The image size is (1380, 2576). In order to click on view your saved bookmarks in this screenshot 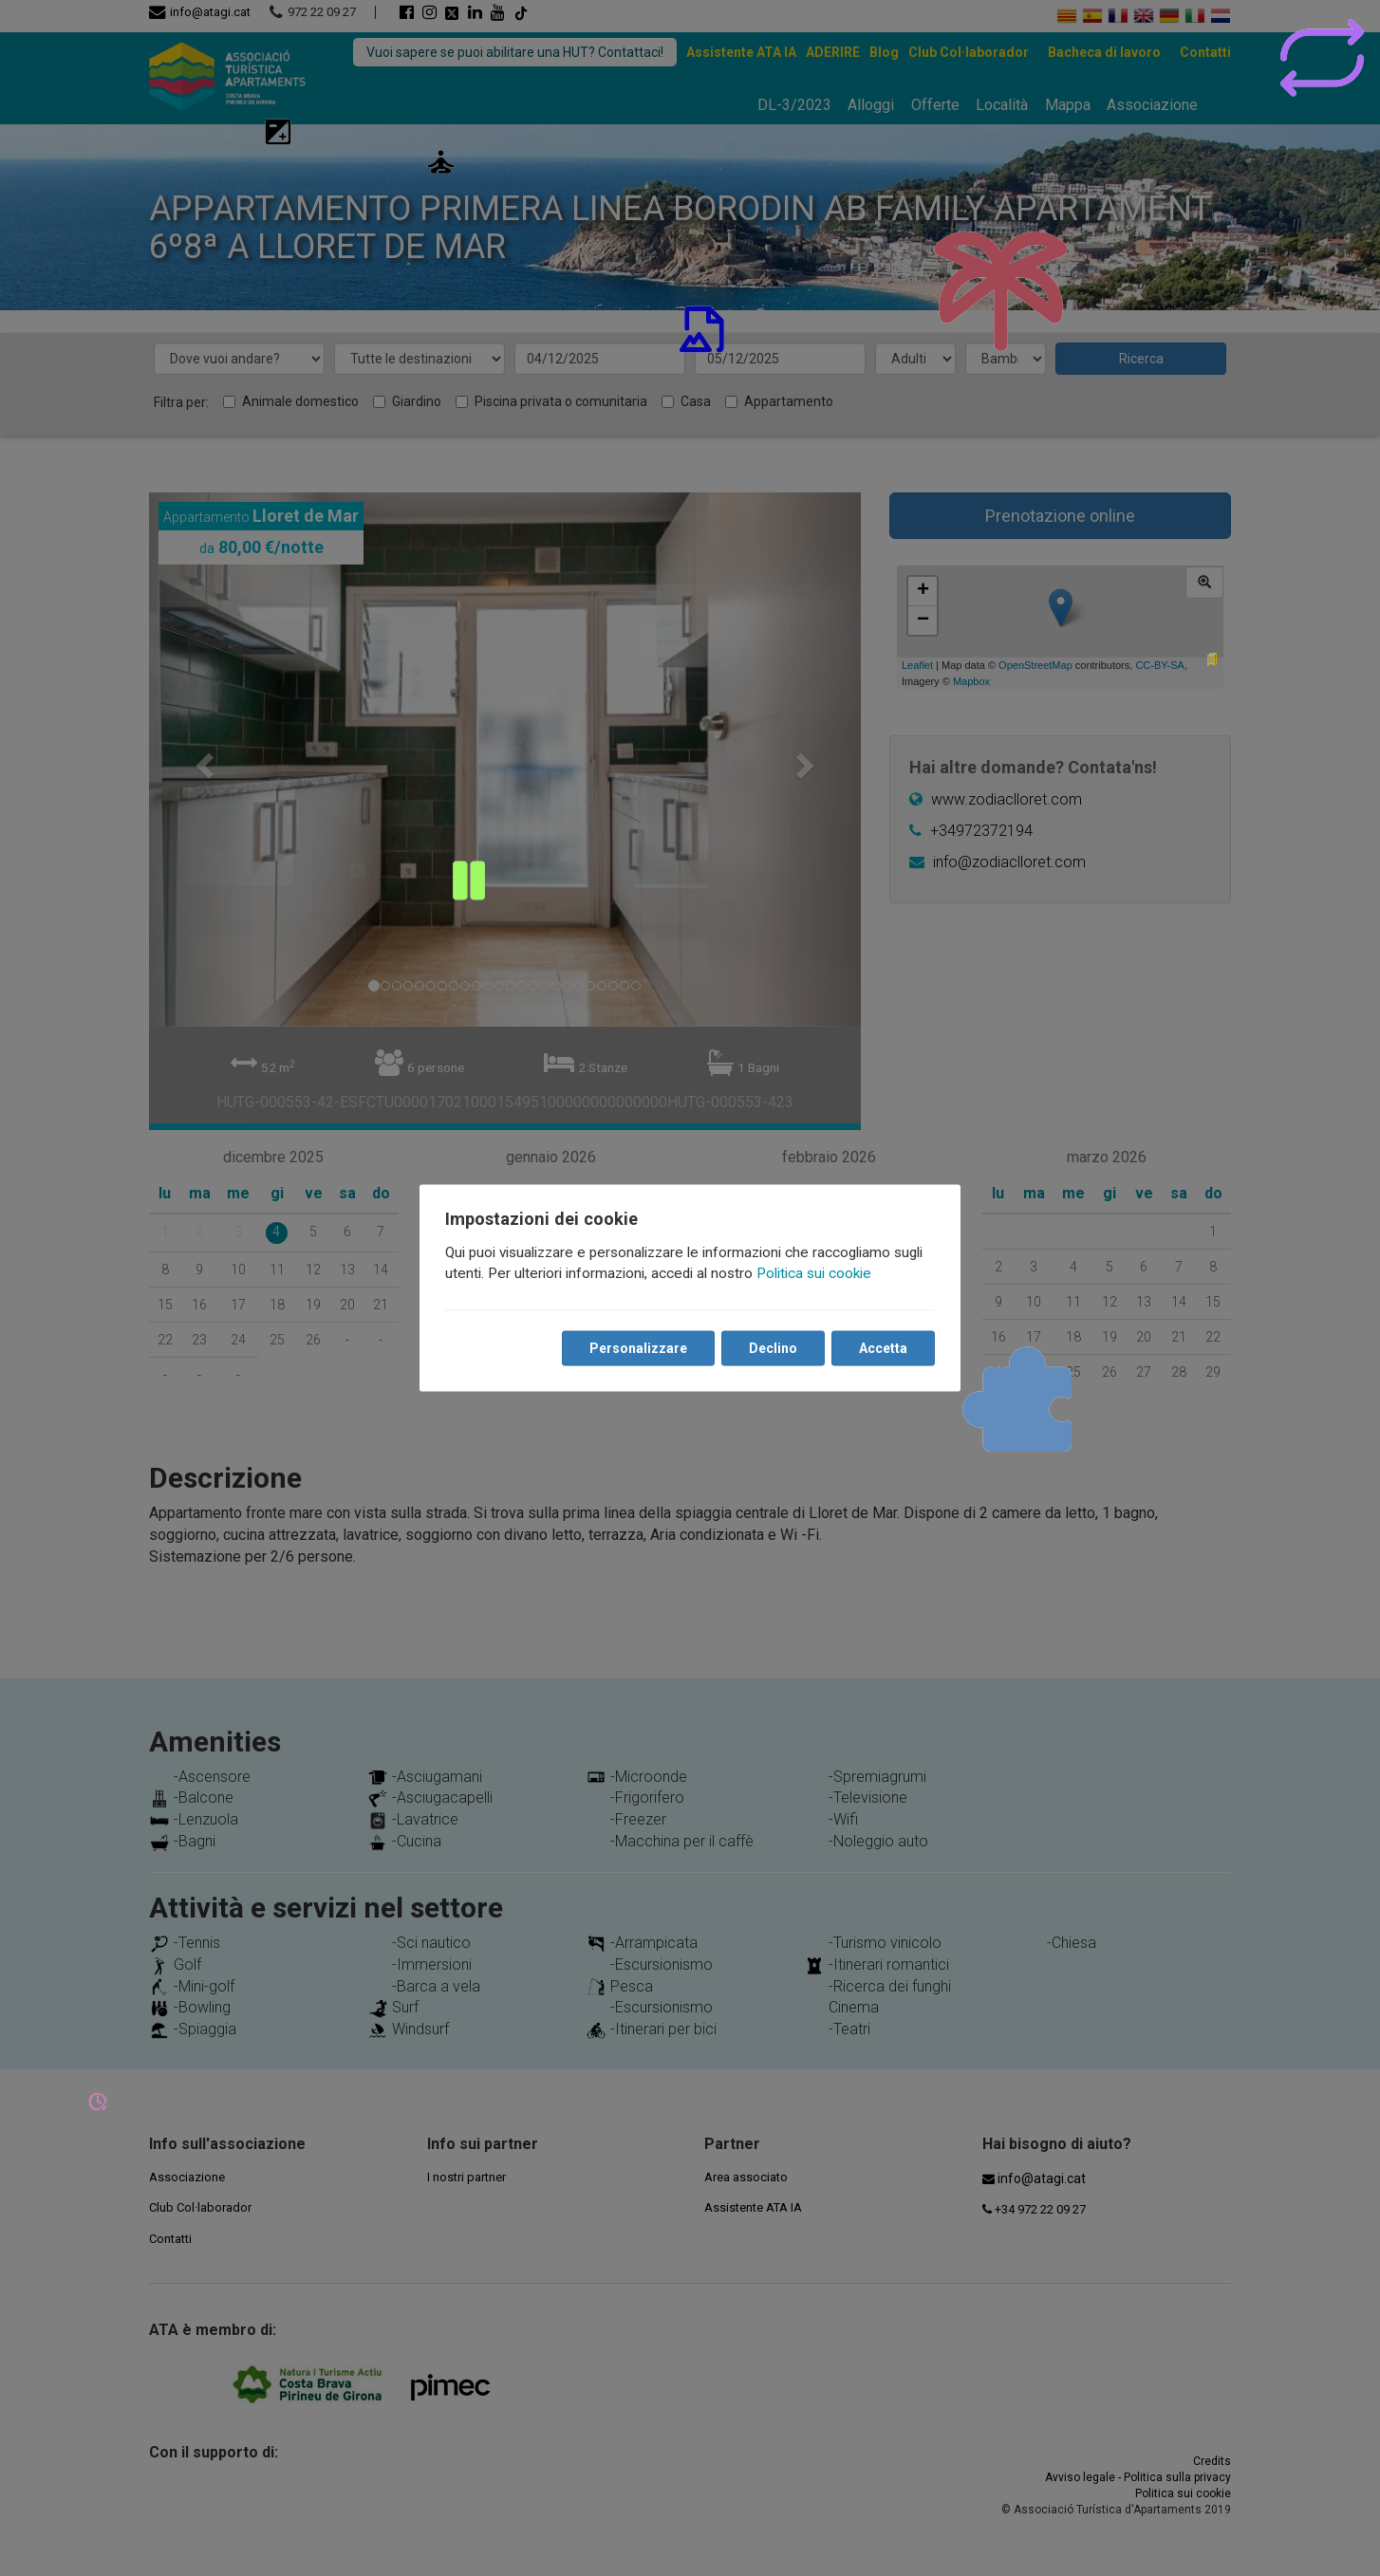, I will do `click(1212, 659)`.